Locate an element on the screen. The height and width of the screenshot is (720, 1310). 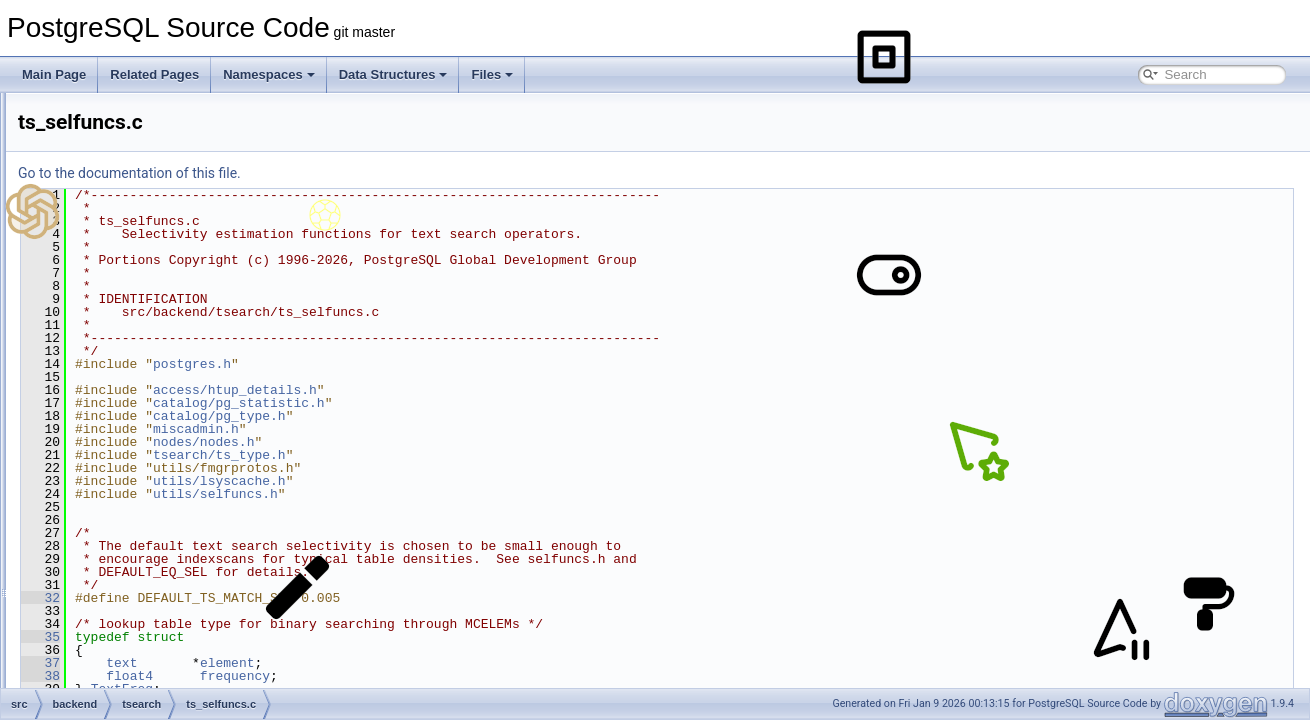
toggle switch in the on position is located at coordinates (889, 275).